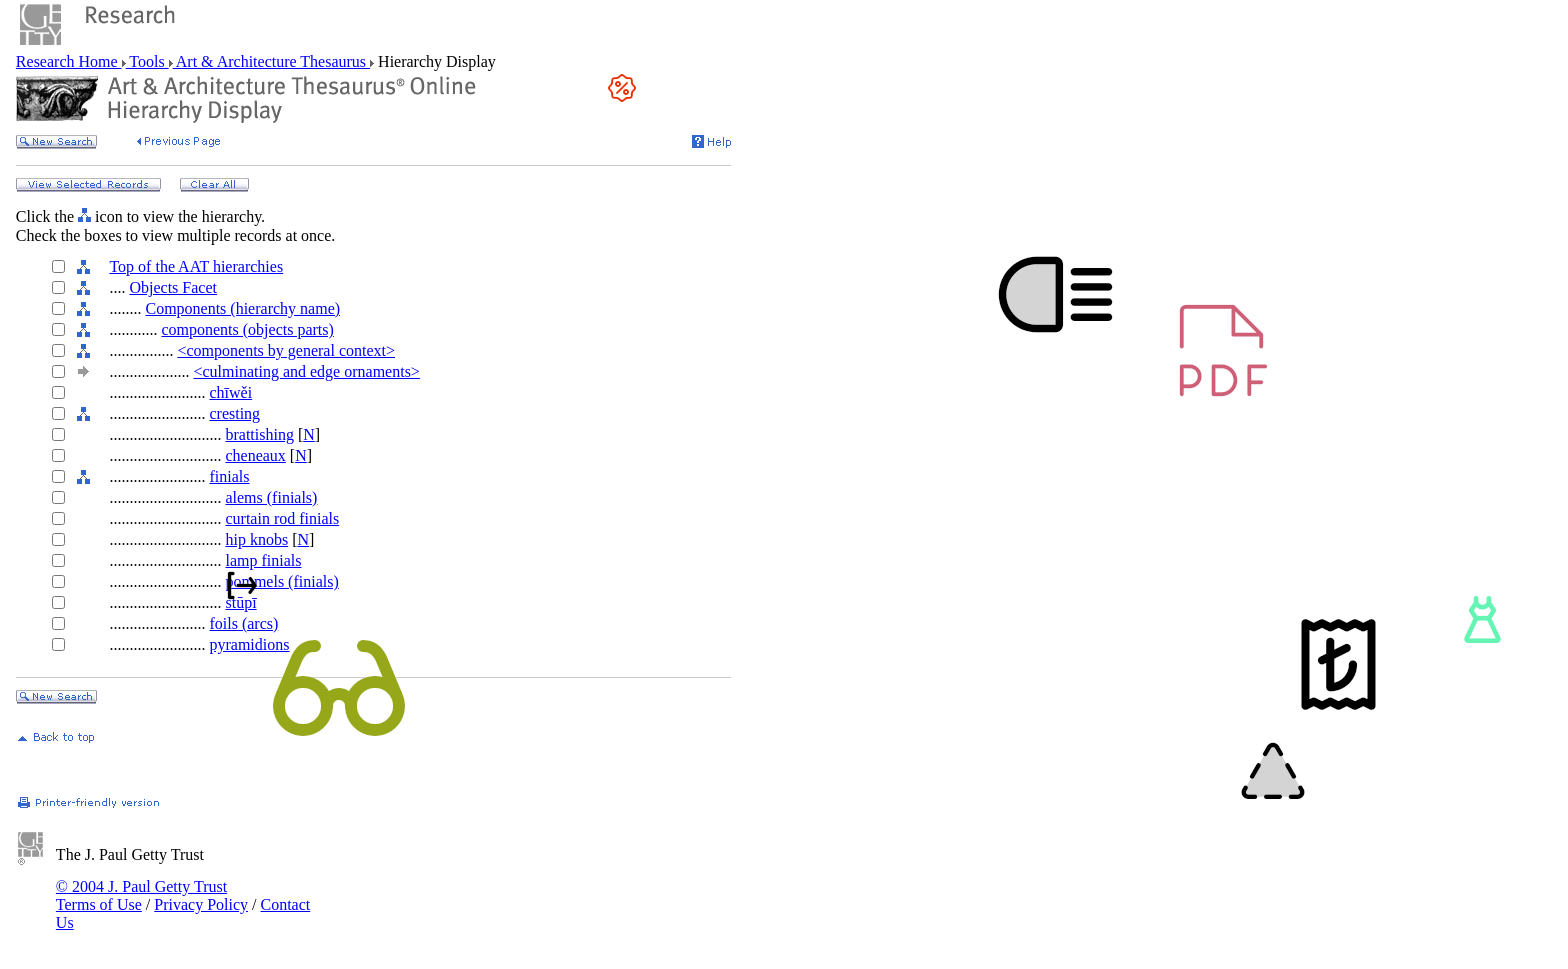  Describe the element at coordinates (241, 585) in the screenshot. I see `log out of your account` at that location.